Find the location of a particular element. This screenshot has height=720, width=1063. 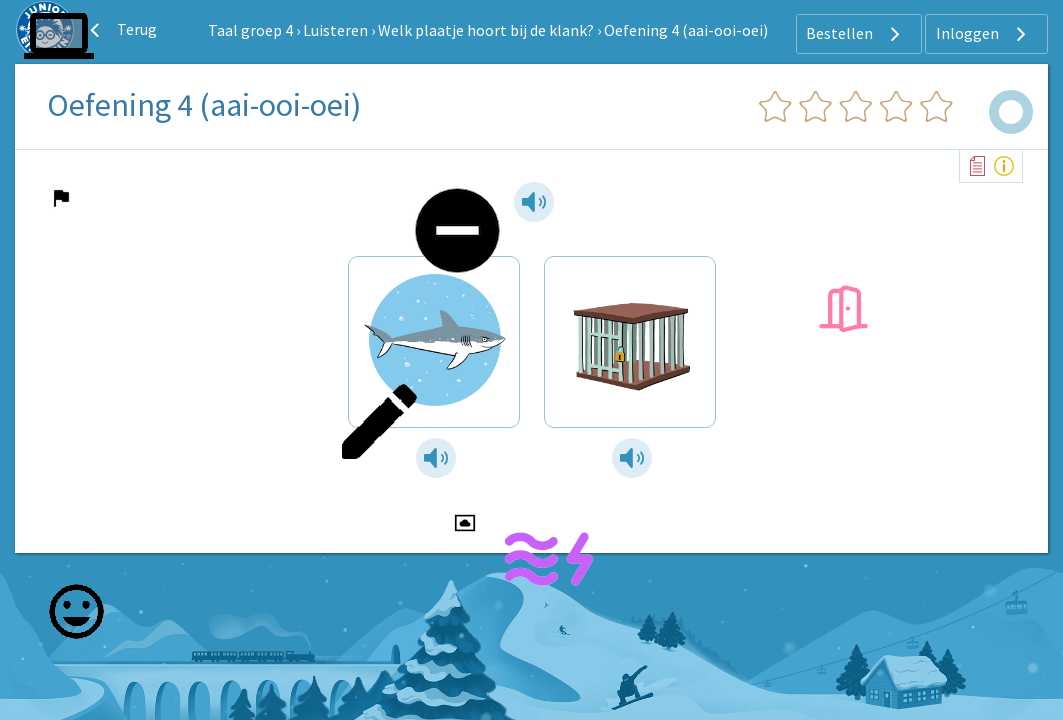

switch to laptop or desktop view is located at coordinates (59, 36).